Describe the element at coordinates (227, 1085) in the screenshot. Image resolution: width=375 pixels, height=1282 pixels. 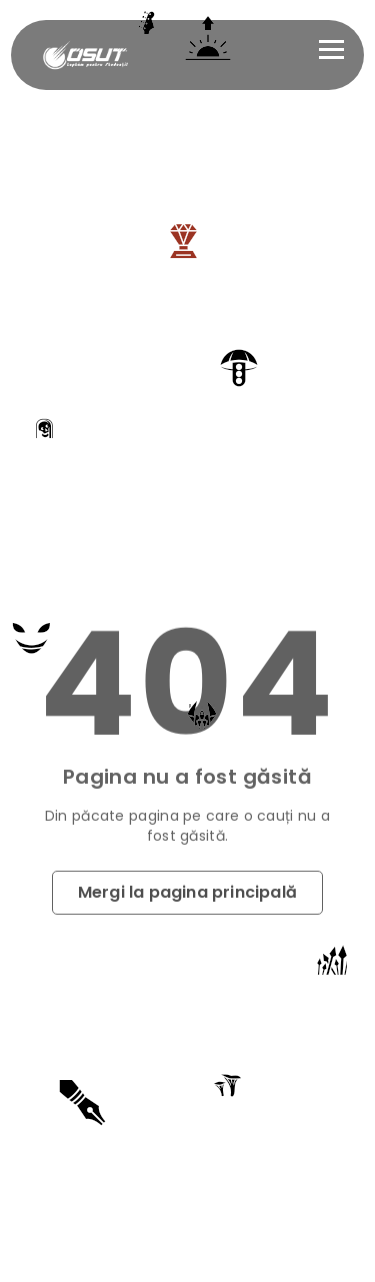
I see `chanterelle mushroom icon for a foraging or nature app` at that location.